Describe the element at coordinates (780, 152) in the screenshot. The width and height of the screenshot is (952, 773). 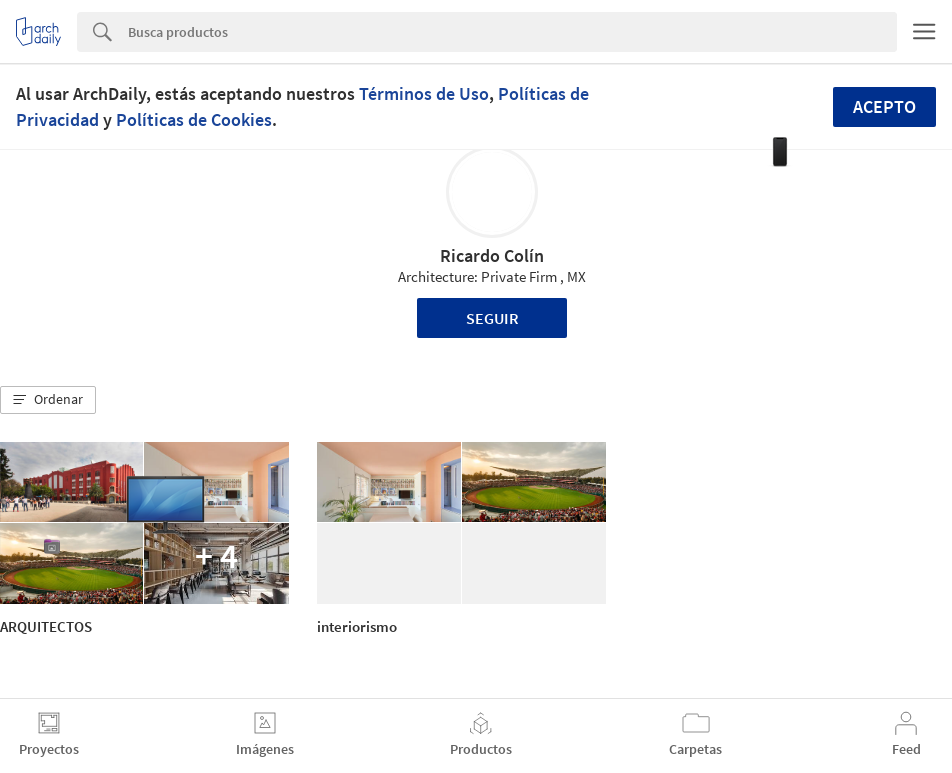
I see `connected iPhone device` at that location.